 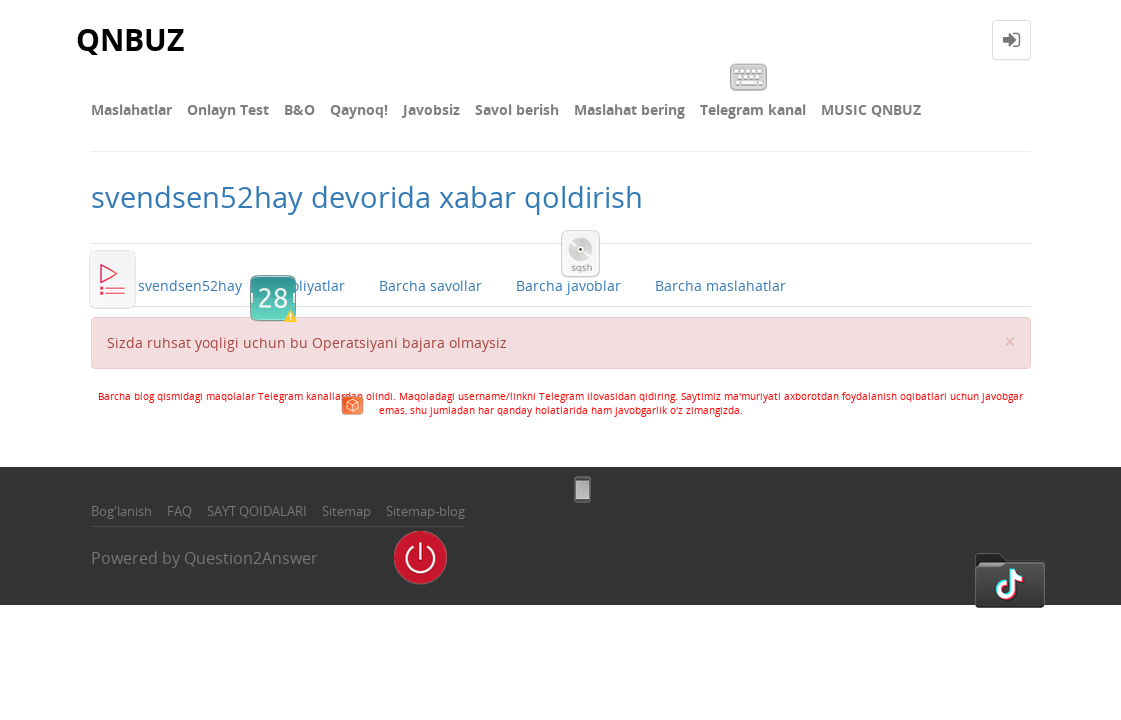 What do you see at coordinates (273, 298) in the screenshot?
I see `indicates an upcoming appointment or event` at bounding box center [273, 298].